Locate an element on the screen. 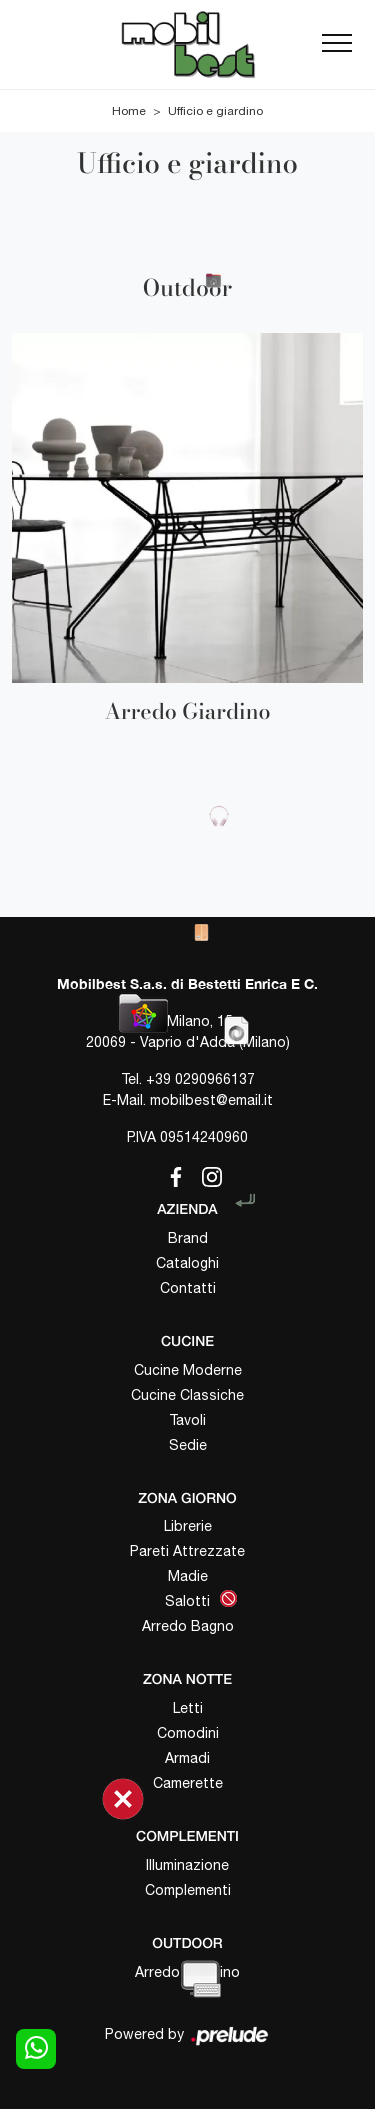 The width and height of the screenshot is (375, 2109). open fediverse-related files and content is located at coordinates (143, 1014).